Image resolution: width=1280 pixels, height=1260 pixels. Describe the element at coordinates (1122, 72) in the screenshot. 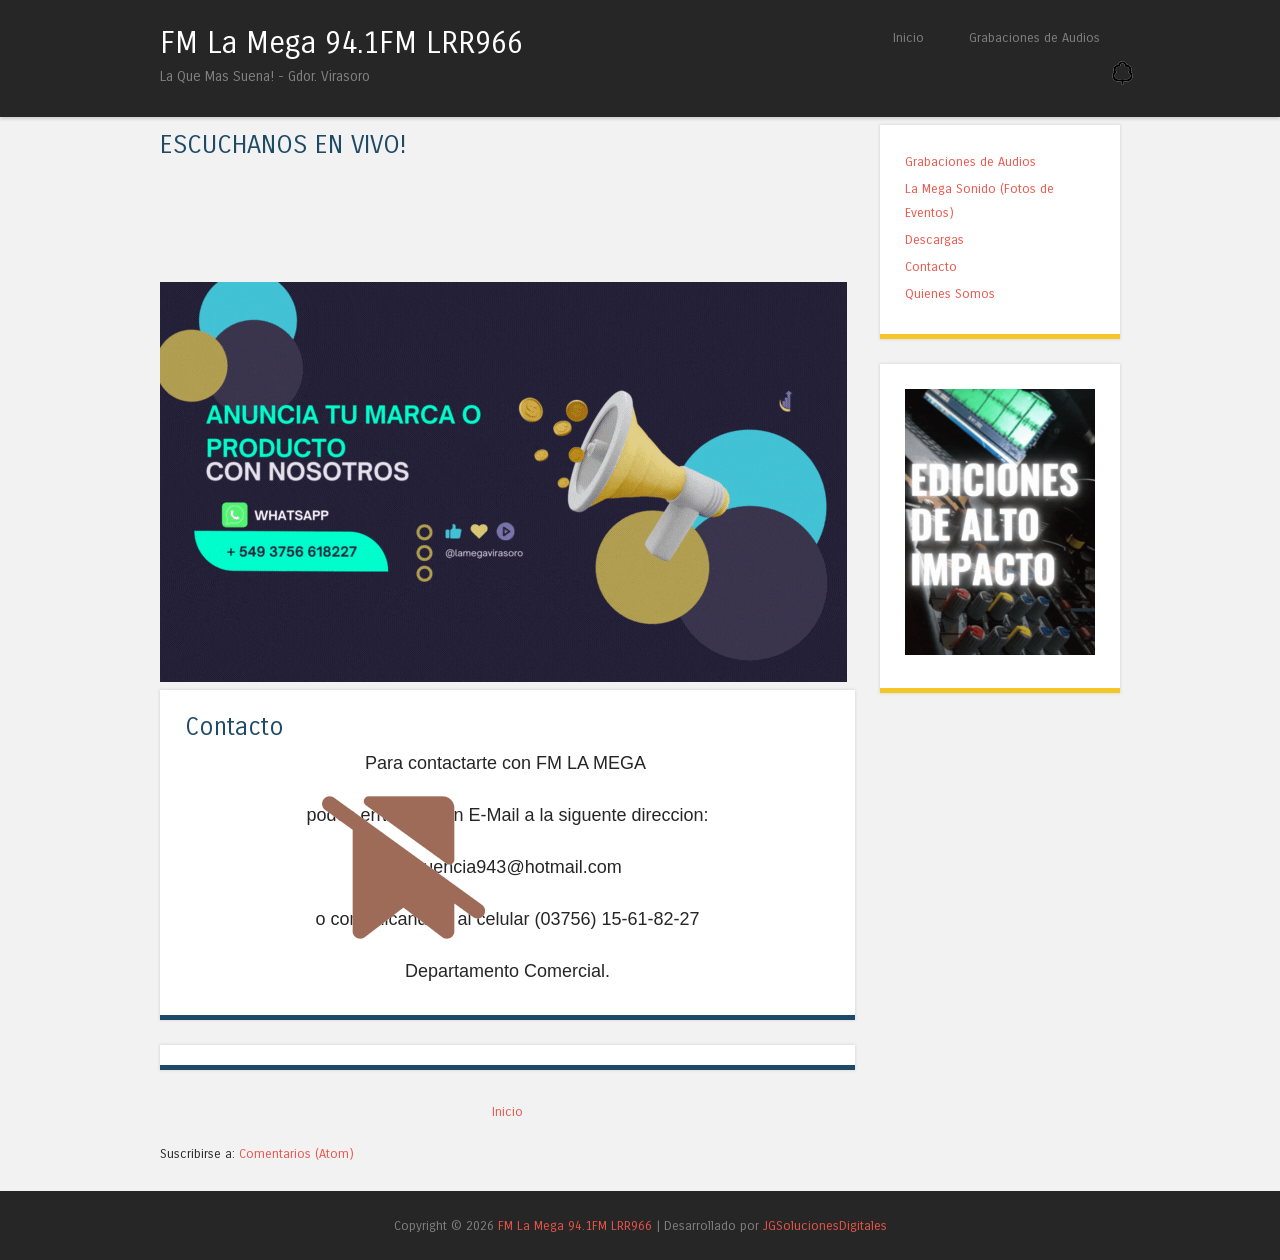

I see `view parks or nature areas on a map` at that location.